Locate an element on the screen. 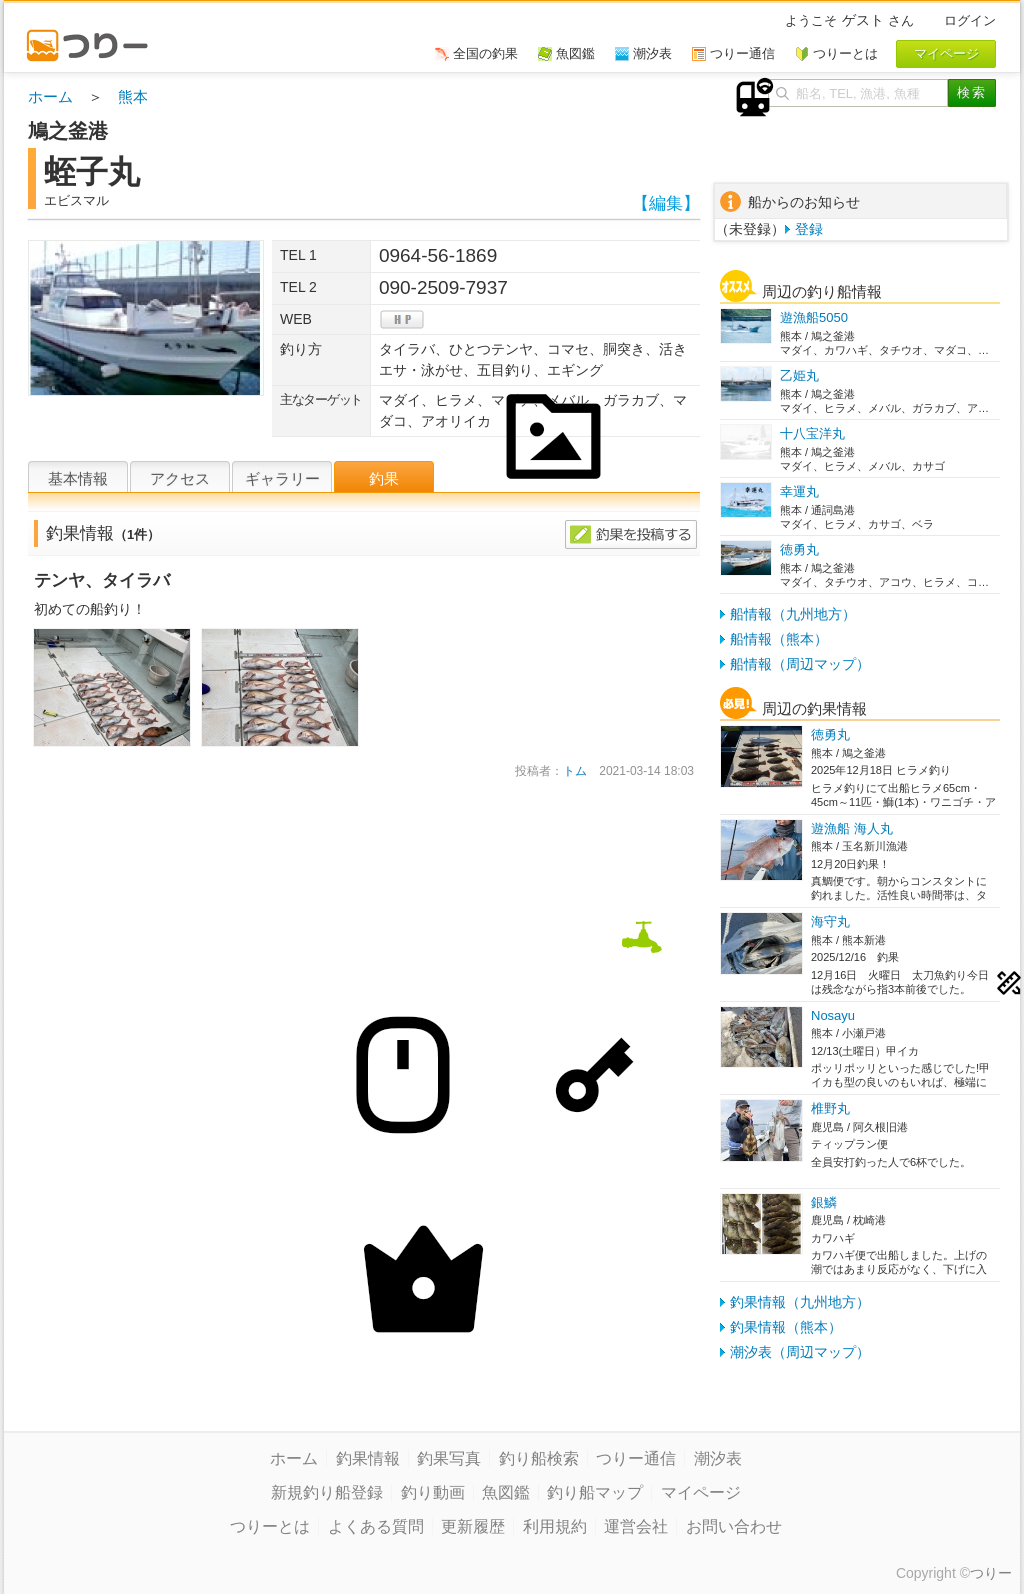  open photo or image folder is located at coordinates (553, 436).